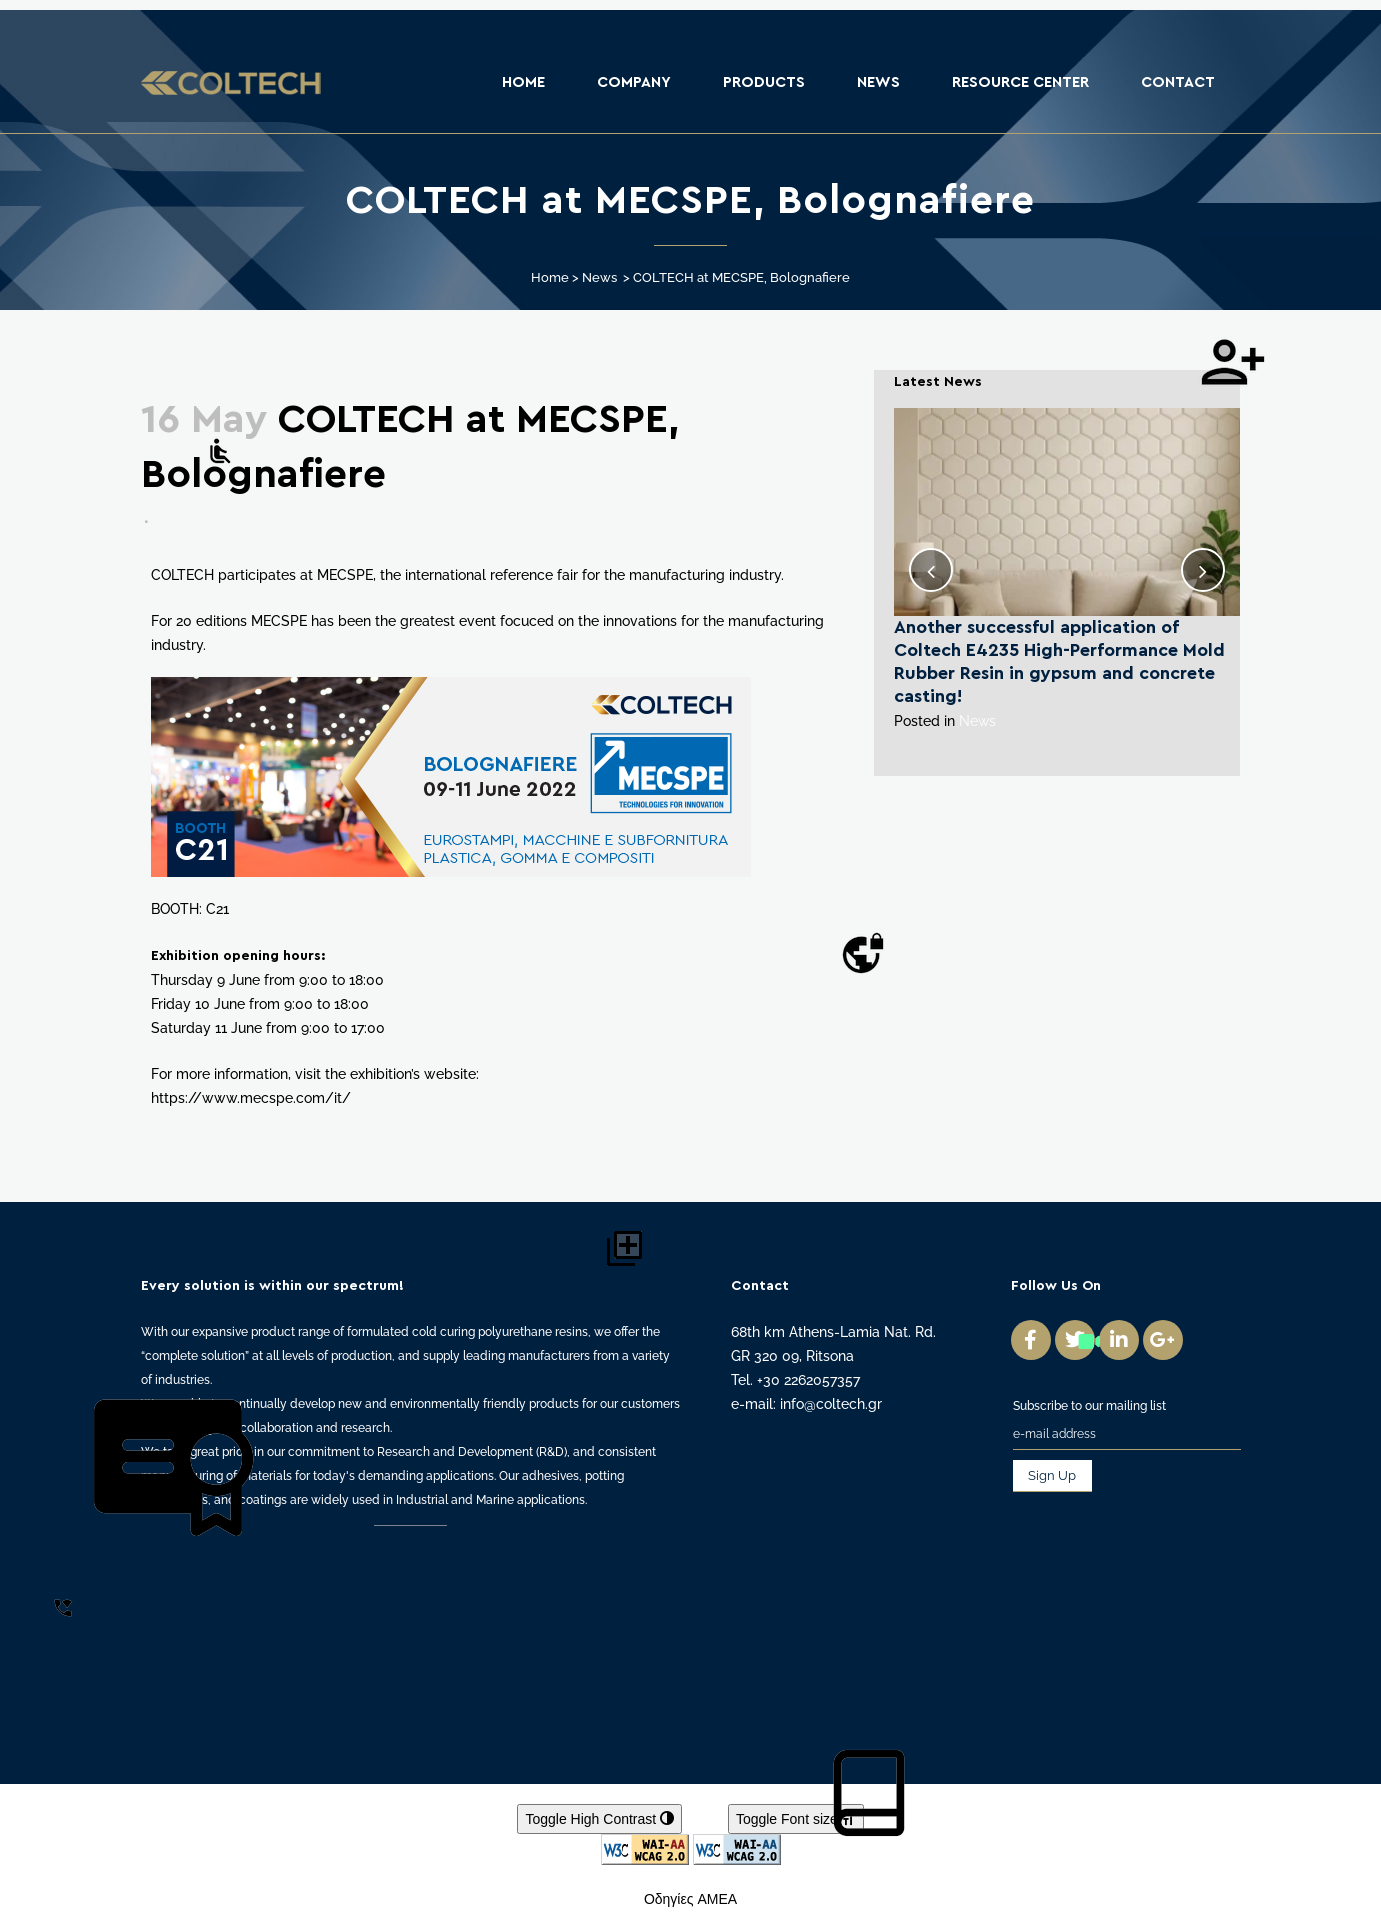 This screenshot has width=1381, height=1930. Describe the element at coordinates (1088, 1341) in the screenshot. I see `start a video call` at that location.